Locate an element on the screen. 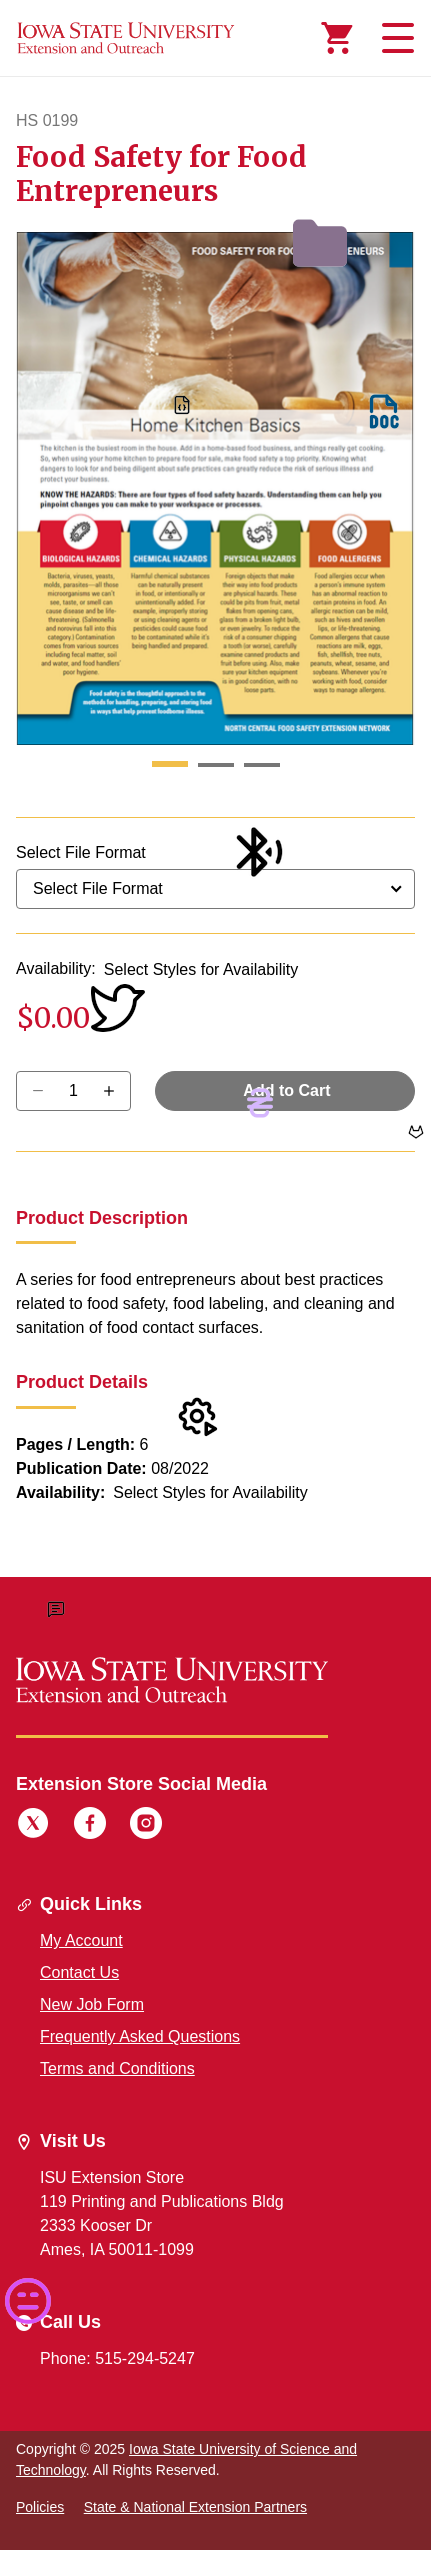 The image size is (431, 2550). view or open a JSON file is located at coordinates (182, 405).